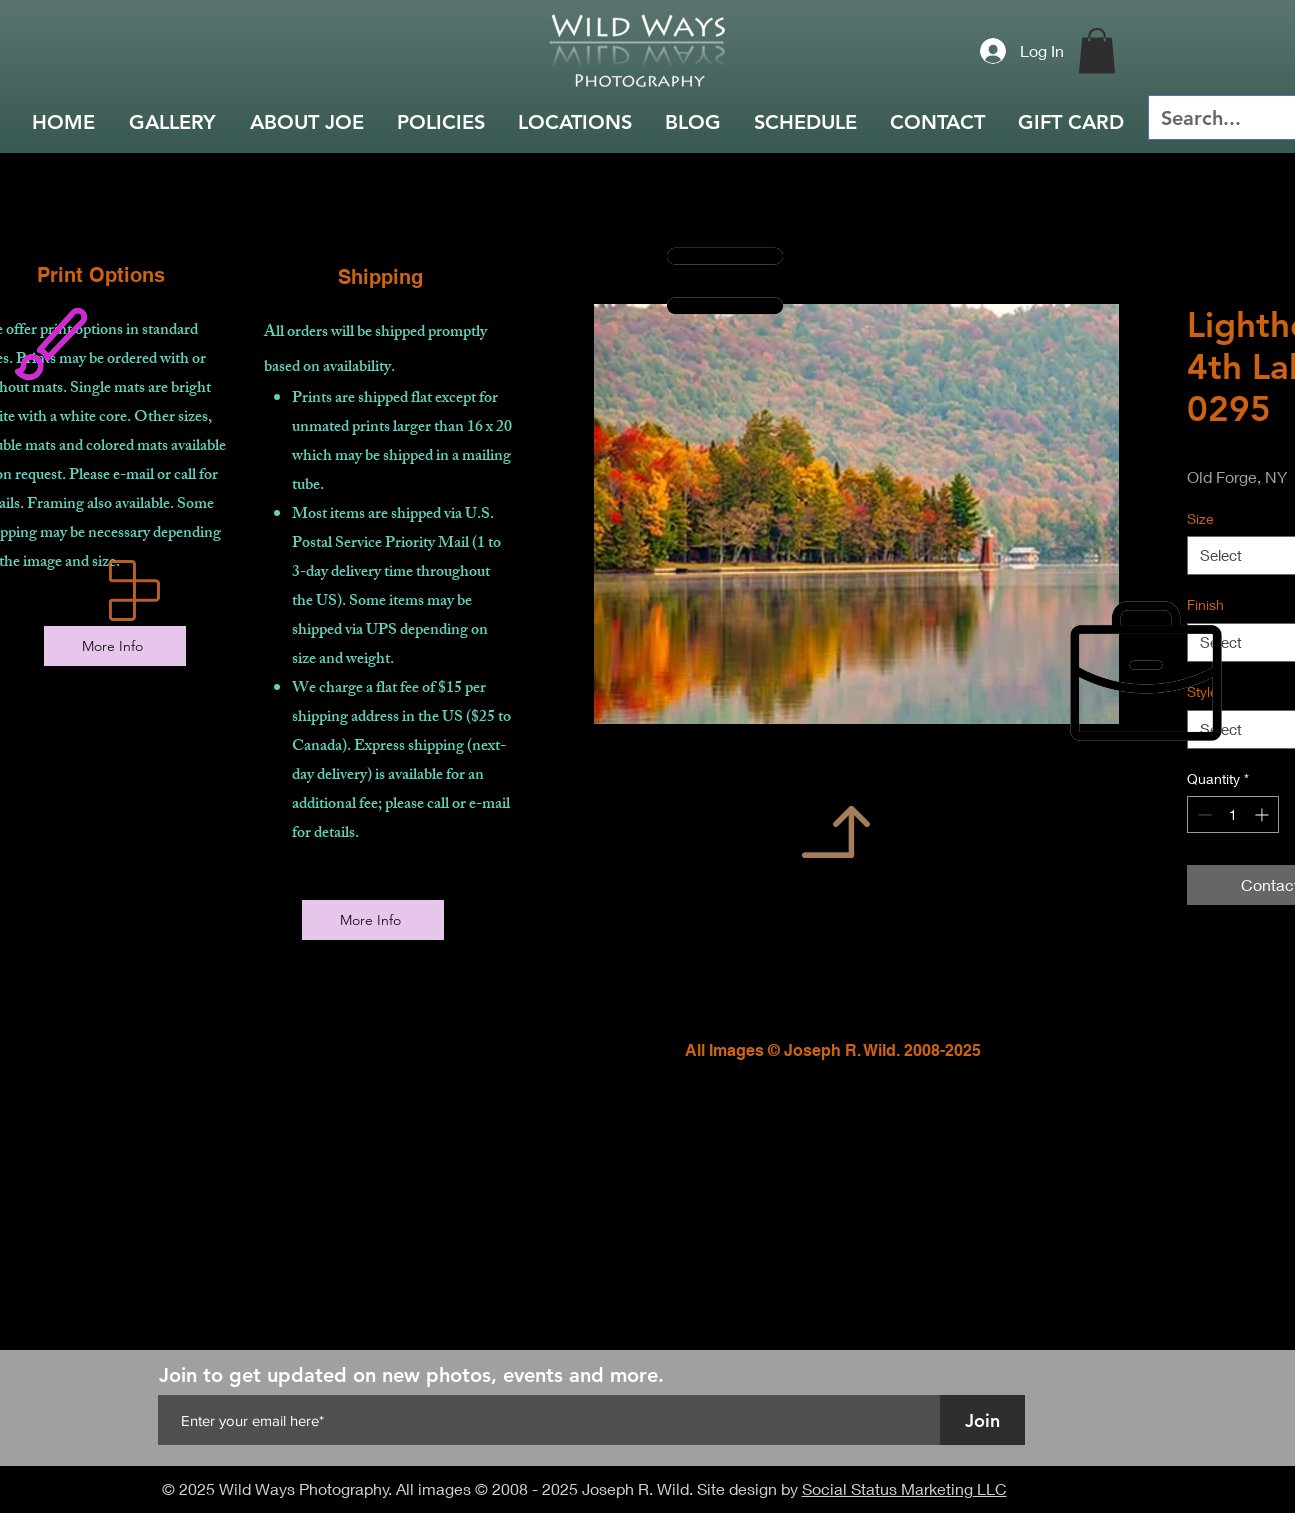 This screenshot has height=1513, width=1295. What do you see at coordinates (51, 344) in the screenshot?
I see `access drawing or painting tools` at bounding box center [51, 344].